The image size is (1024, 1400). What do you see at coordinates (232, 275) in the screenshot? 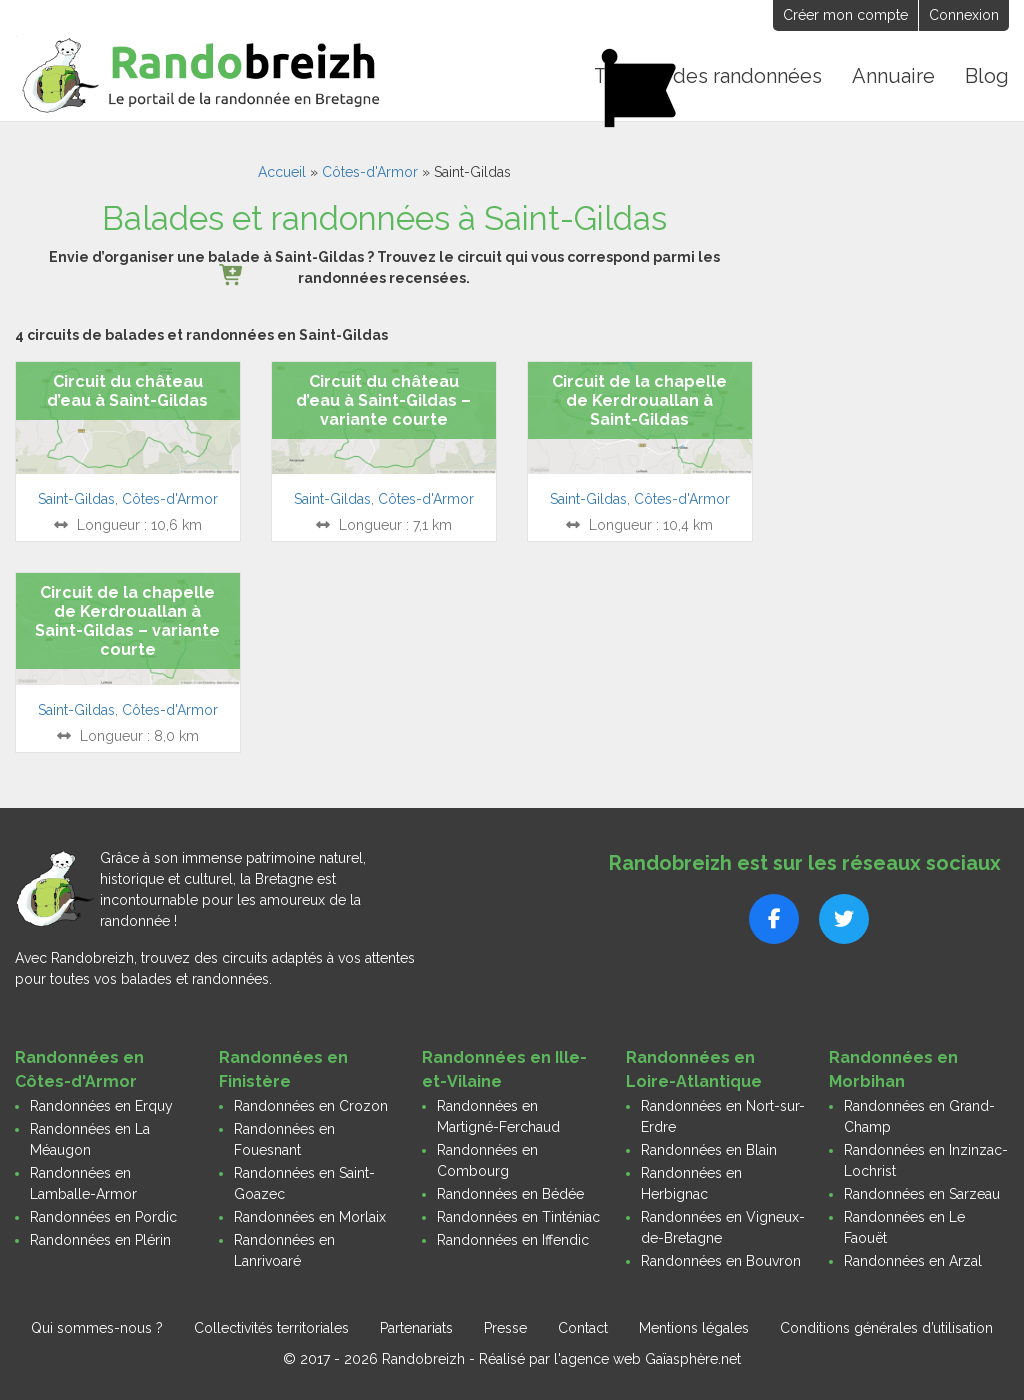
I see `add item to shopping cart` at bounding box center [232, 275].